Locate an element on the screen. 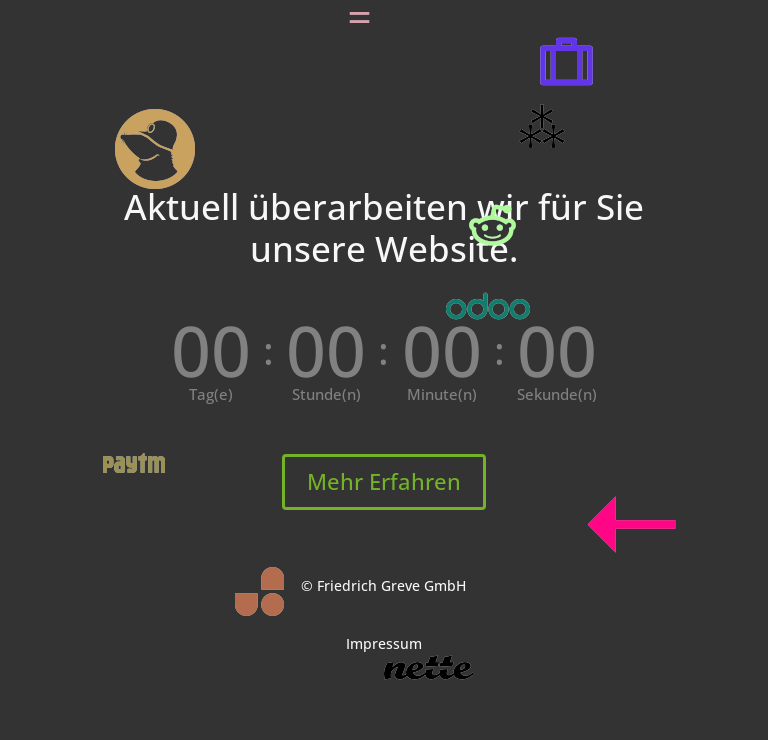  nette framework logo is located at coordinates (428, 667).